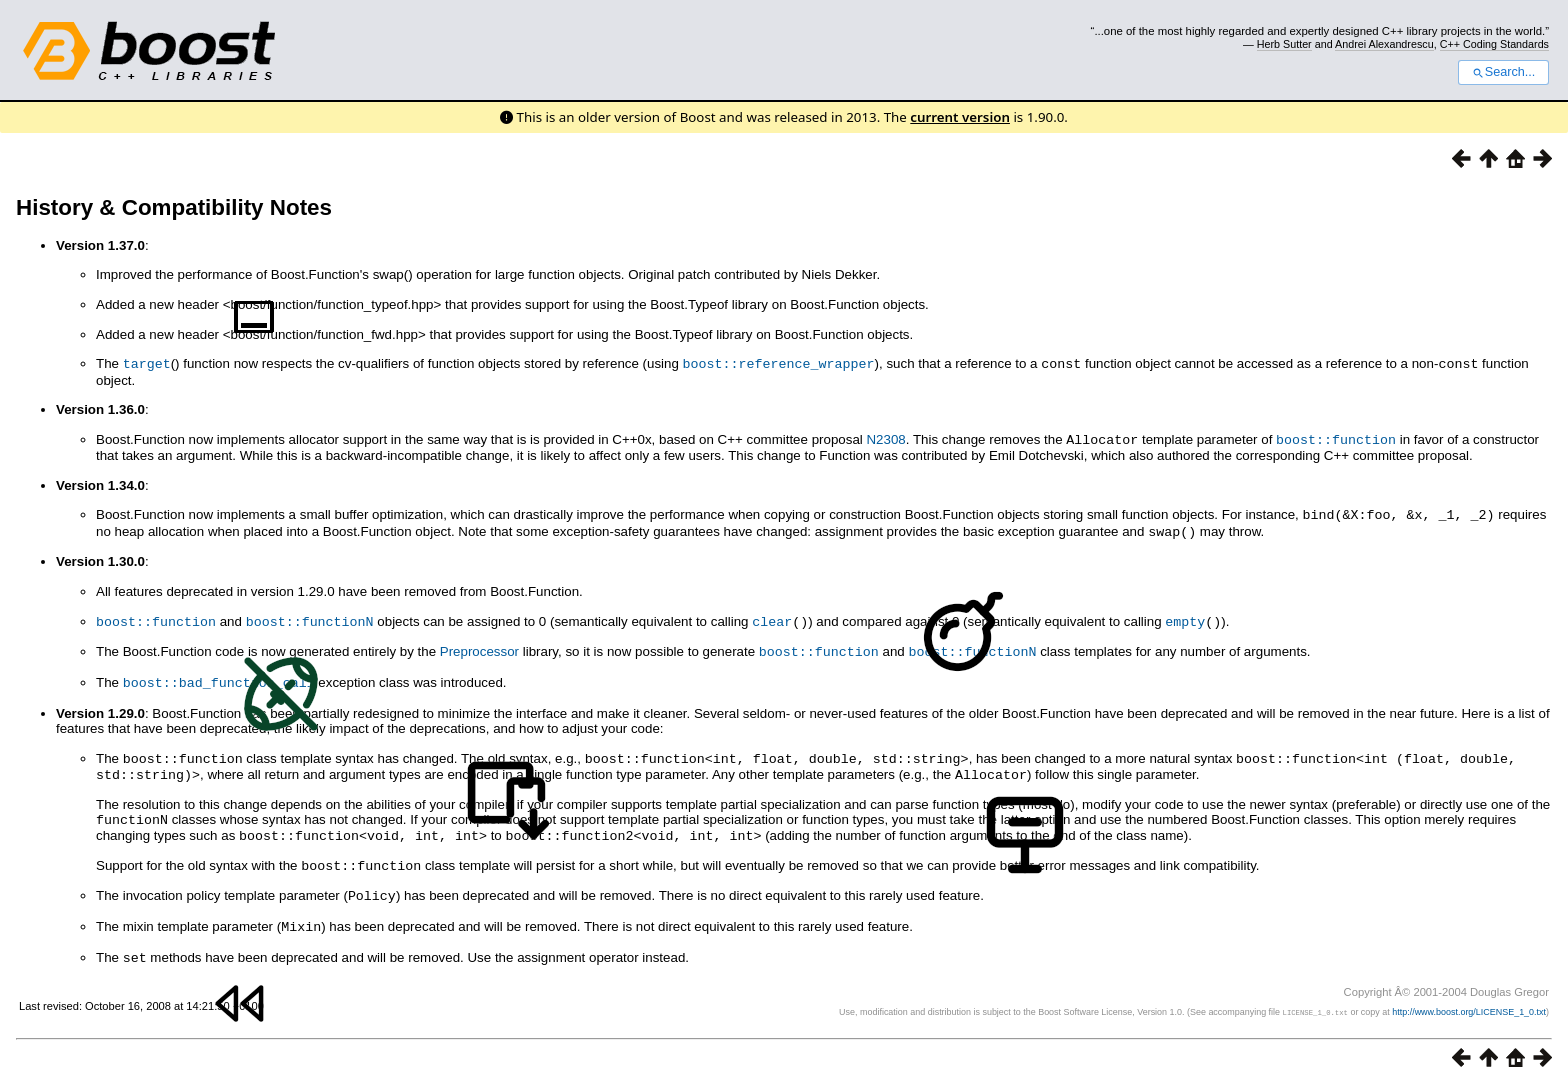 The height and width of the screenshot is (1072, 1568). Describe the element at coordinates (240, 1003) in the screenshot. I see `skip to previous track` at that location.